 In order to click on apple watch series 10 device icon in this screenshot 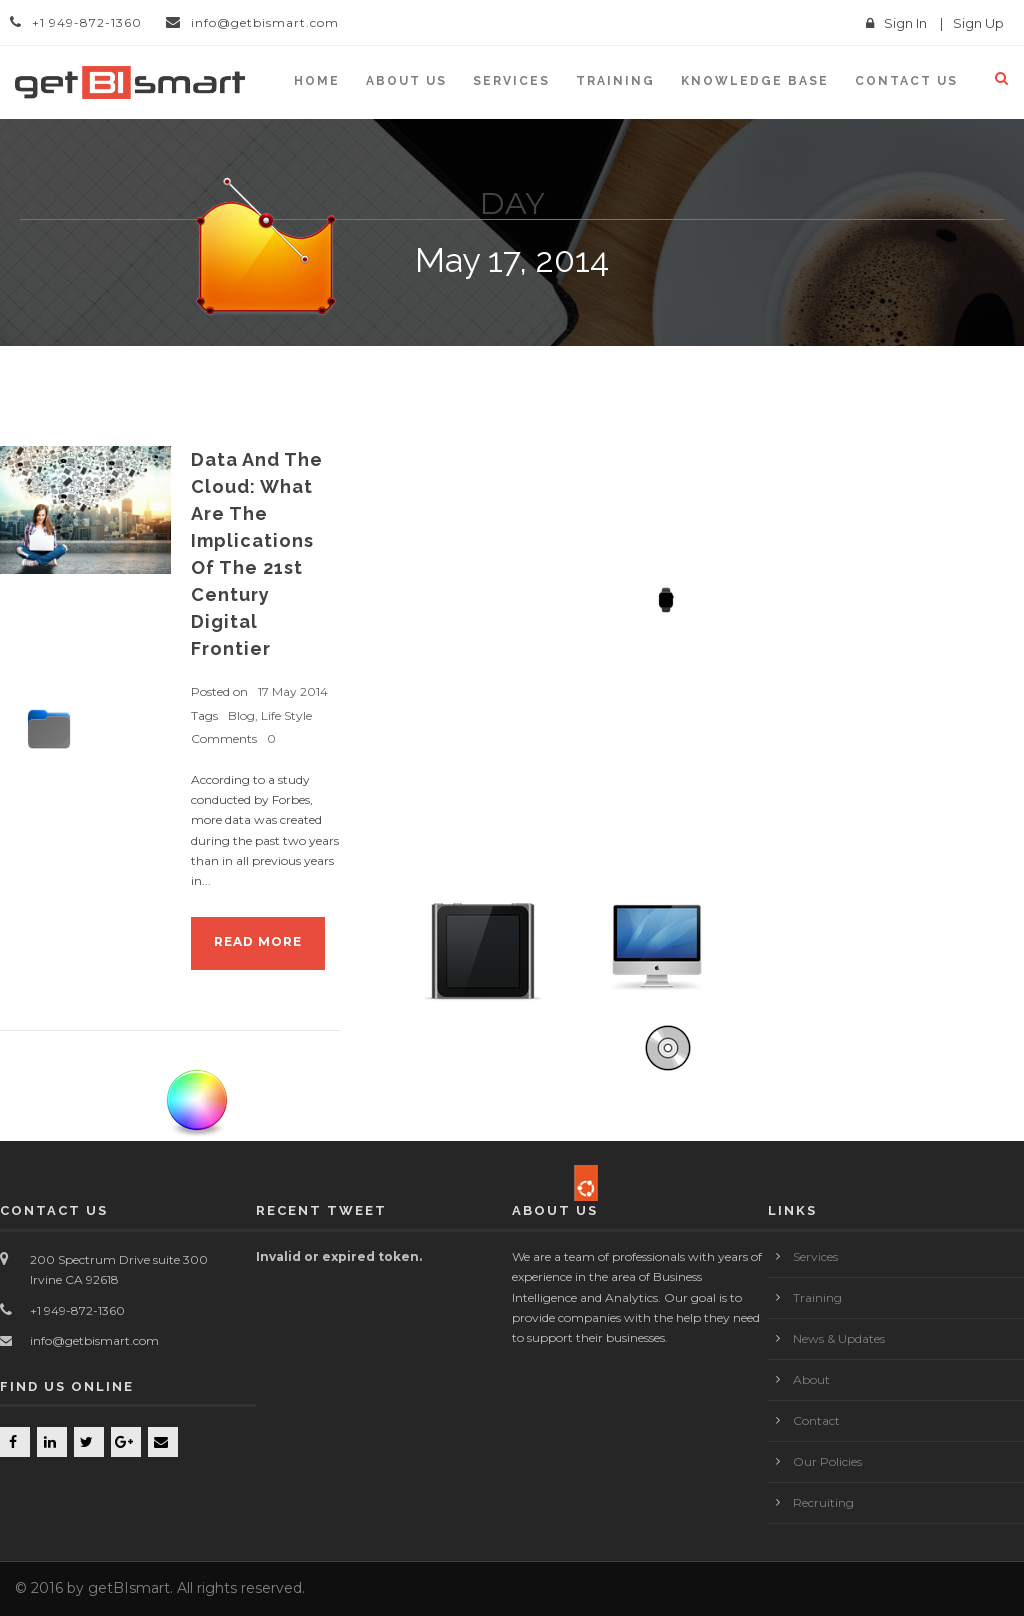, I will do `click(666, 600)`.